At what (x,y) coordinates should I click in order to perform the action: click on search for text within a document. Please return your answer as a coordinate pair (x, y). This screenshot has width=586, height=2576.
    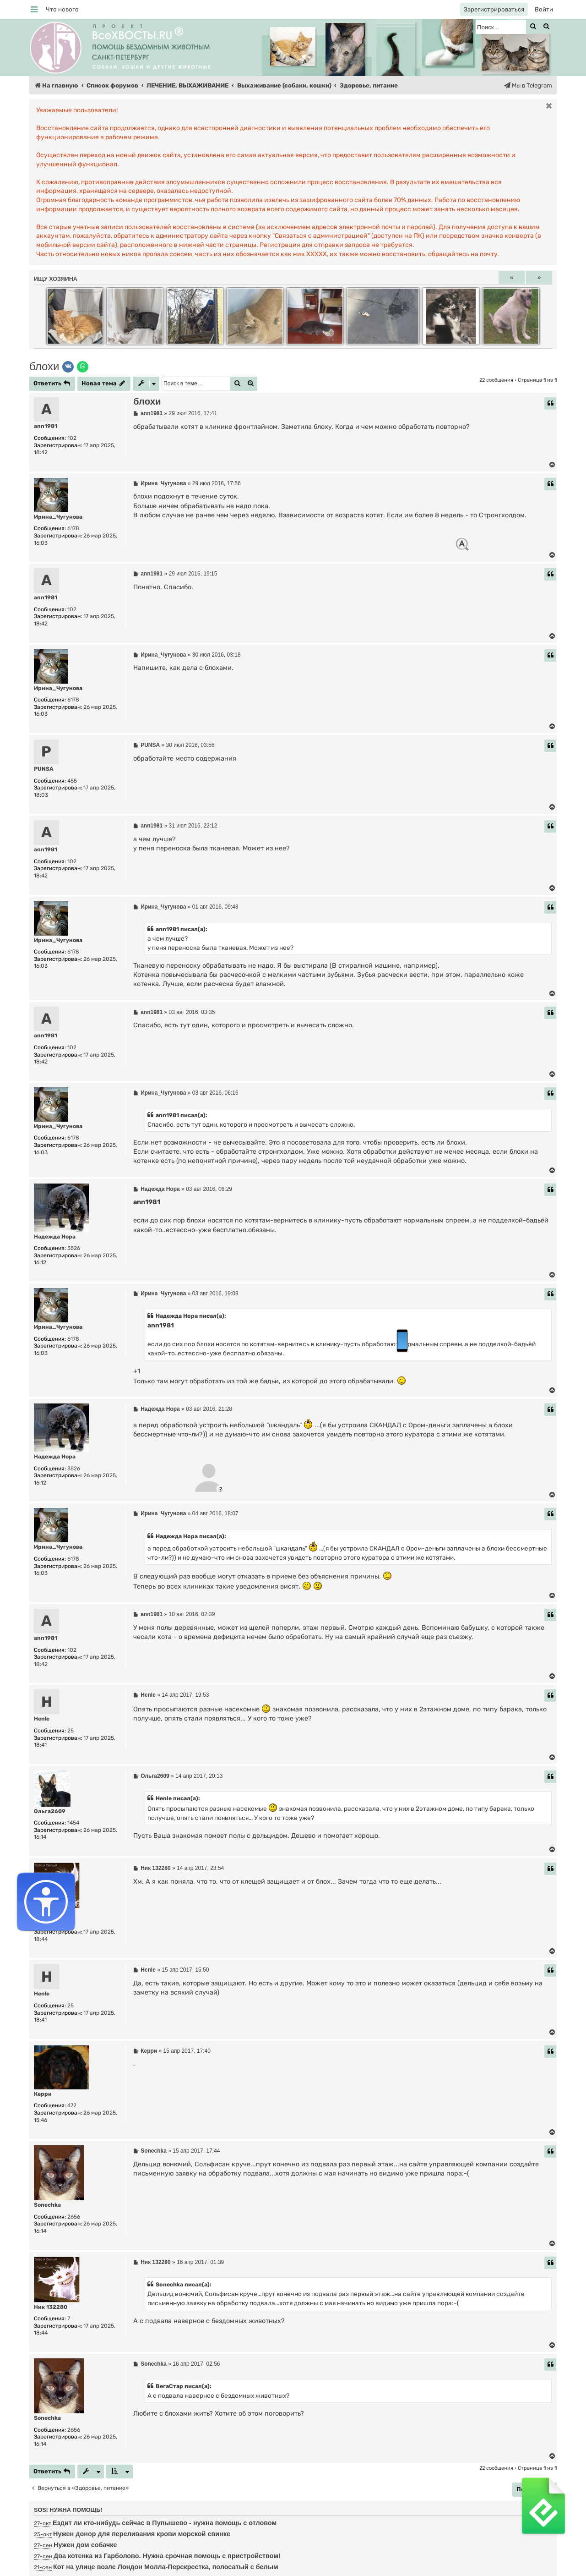
    Looking at the image, I should click on (462, 544).